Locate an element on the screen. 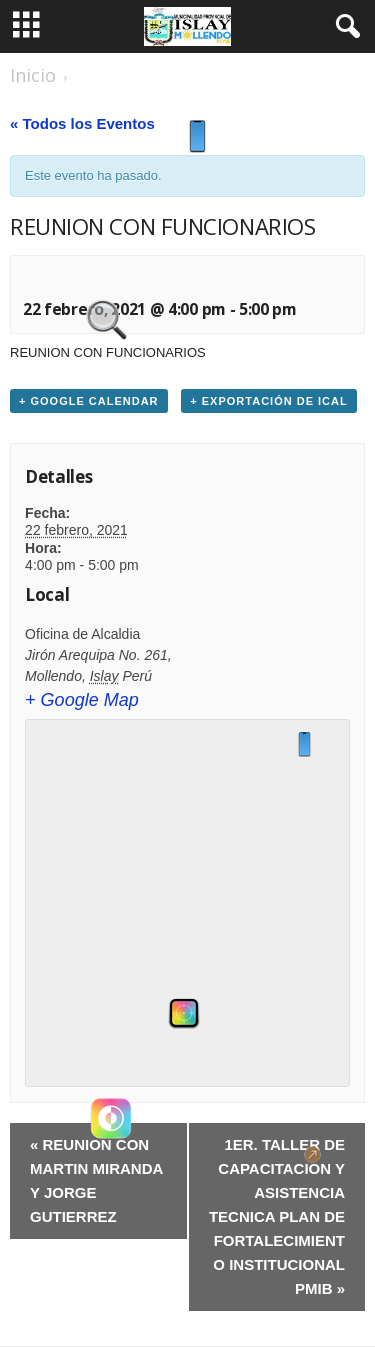 The width and height of the screenshot is (375, 1347). indicates a symbolic link or shortcut to another file is located at coordinates (312, 1154).